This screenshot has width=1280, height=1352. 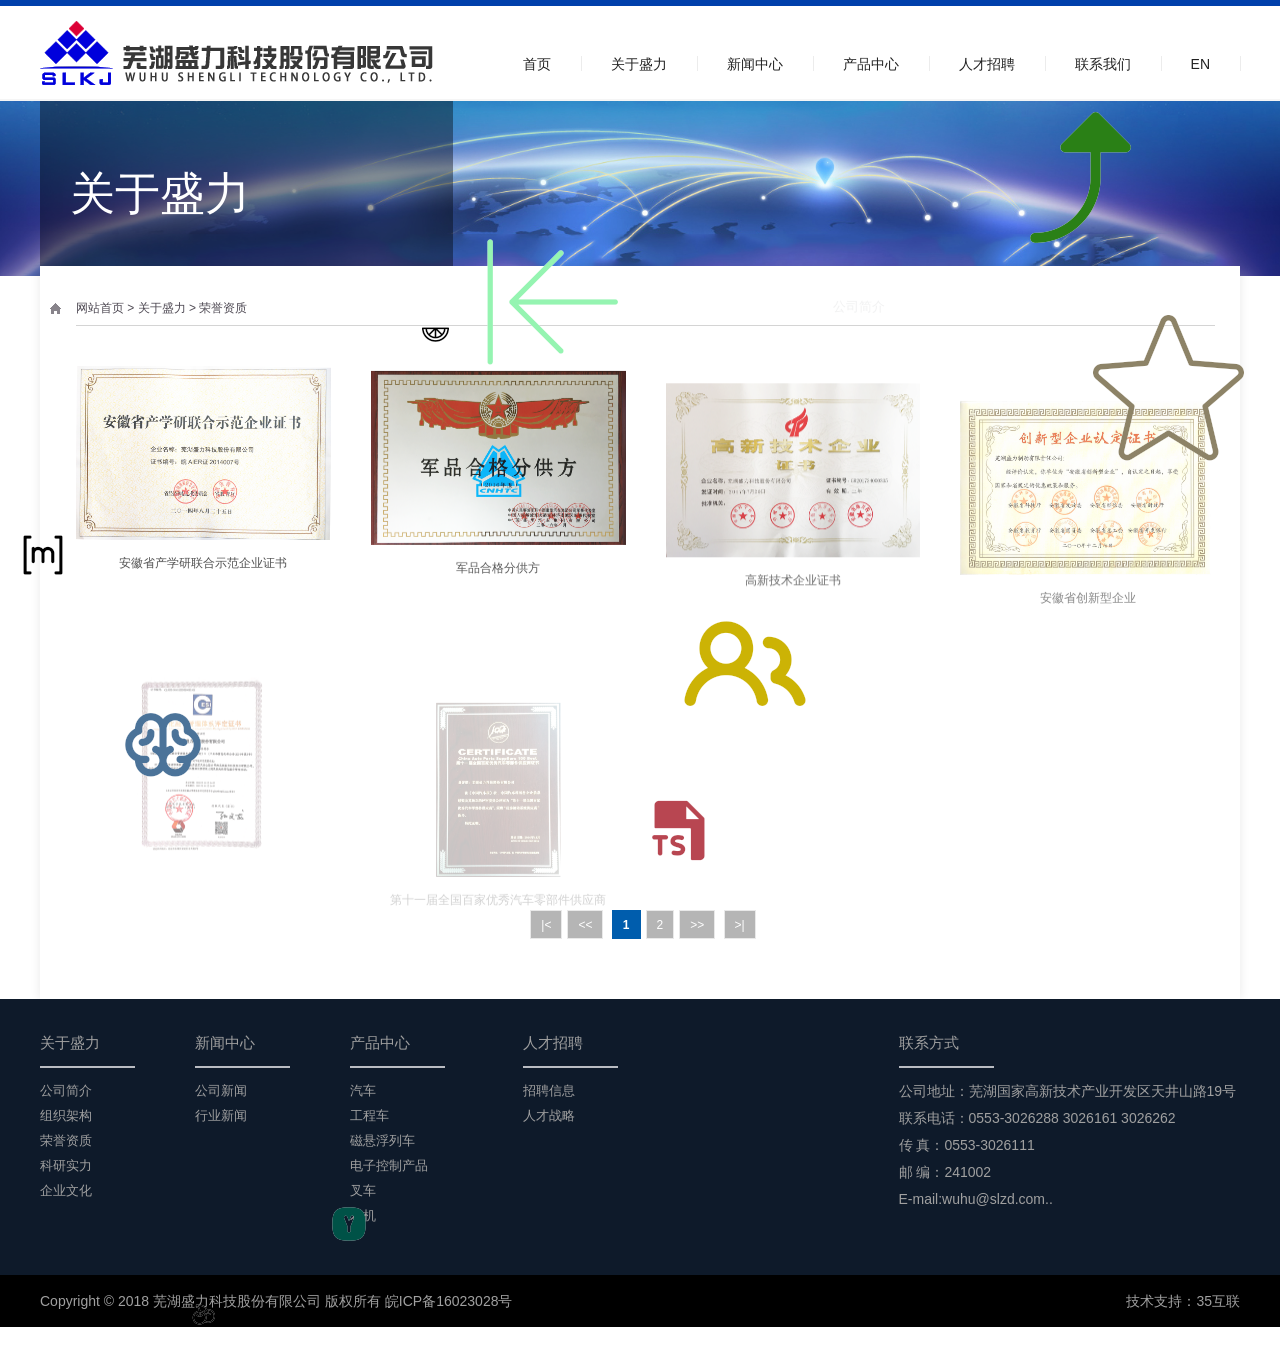 What do you see at coordinates (1080, 177) in the screenshot?
I see `go back and up in navigation` at bounding box center [1080, 177].